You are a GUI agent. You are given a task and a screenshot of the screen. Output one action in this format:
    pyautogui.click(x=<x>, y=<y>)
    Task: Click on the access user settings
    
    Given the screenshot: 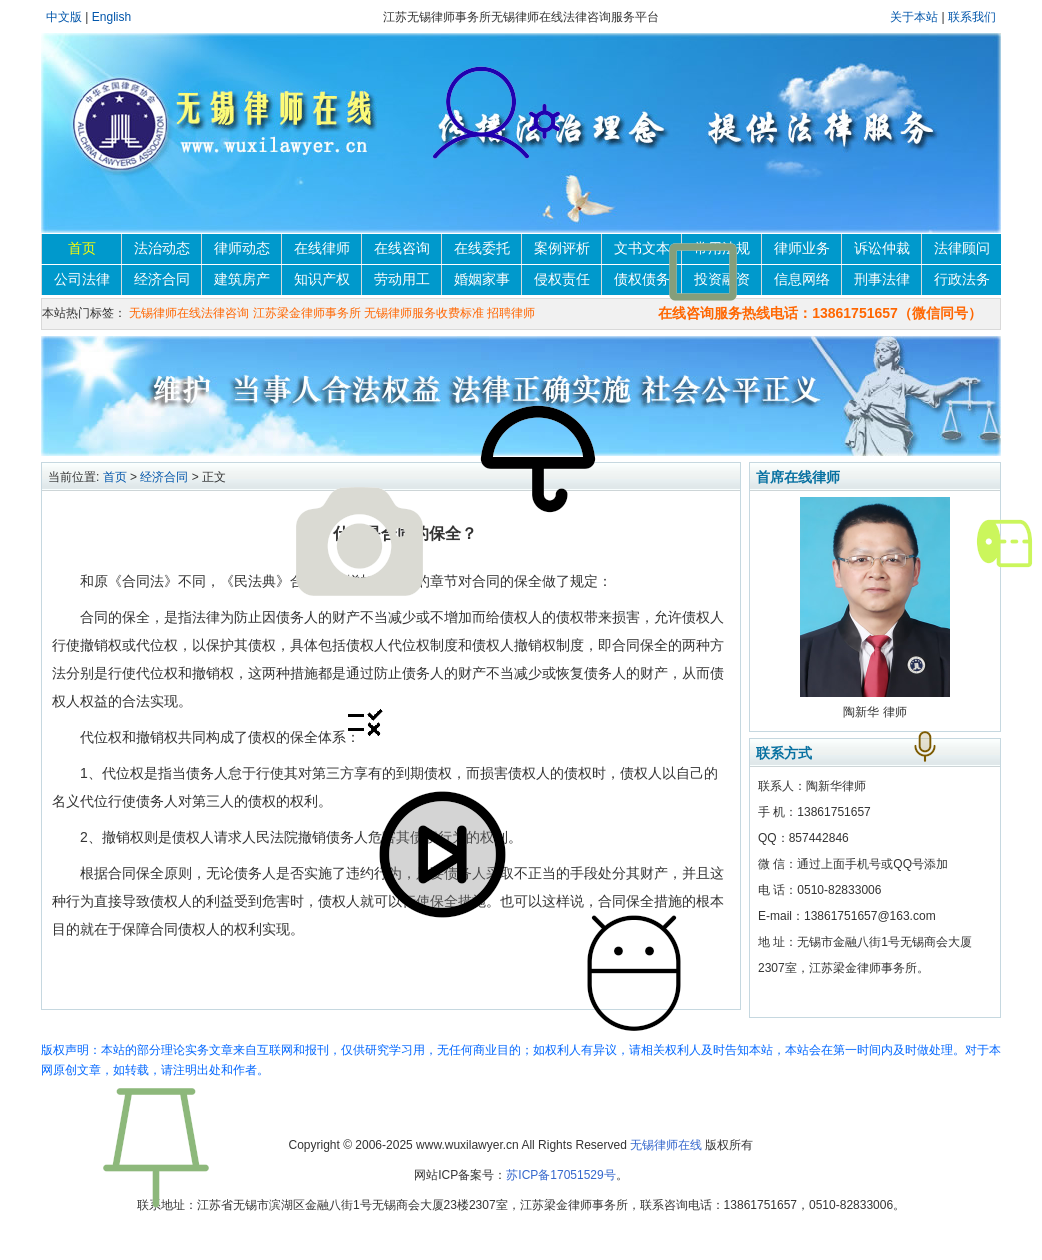 What is the action you would take?
    pyautogui.click(x=492, y=117)
    